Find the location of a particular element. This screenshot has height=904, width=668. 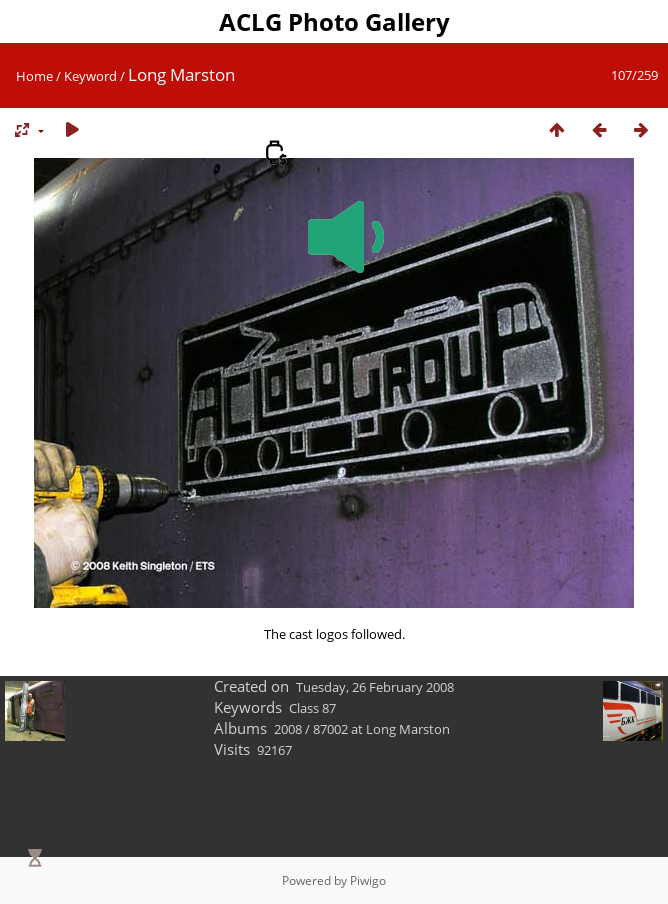

indicates a process has just started or is beginning is located at coordinates (35, 858).